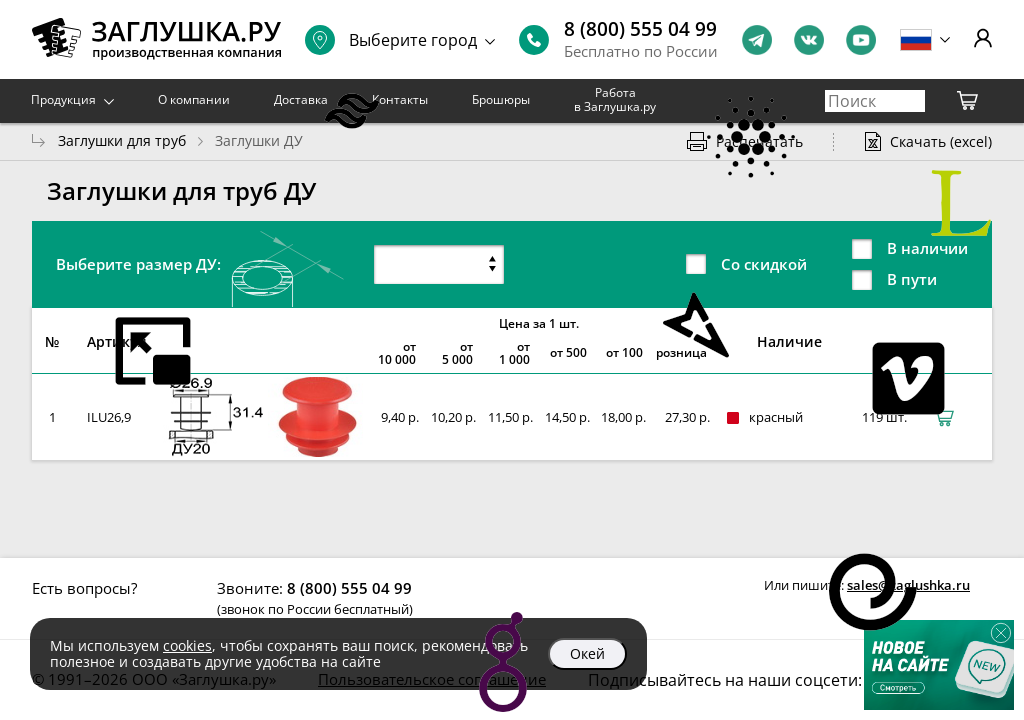 The image size is (1024, 720). Describe the element at coordinates (908, 378) in the screenshot. I see `open vimeo app` at that location.